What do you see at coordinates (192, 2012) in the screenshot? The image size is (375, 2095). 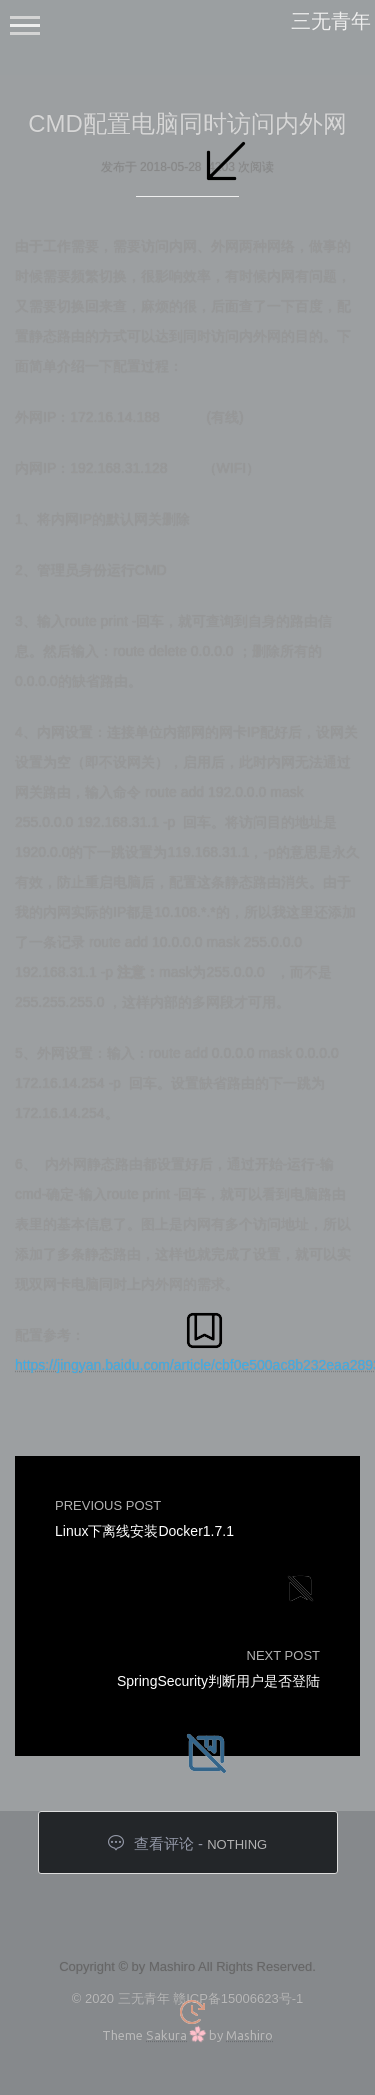 I see `restore to a previous version` at bounding box center [192, 2012].